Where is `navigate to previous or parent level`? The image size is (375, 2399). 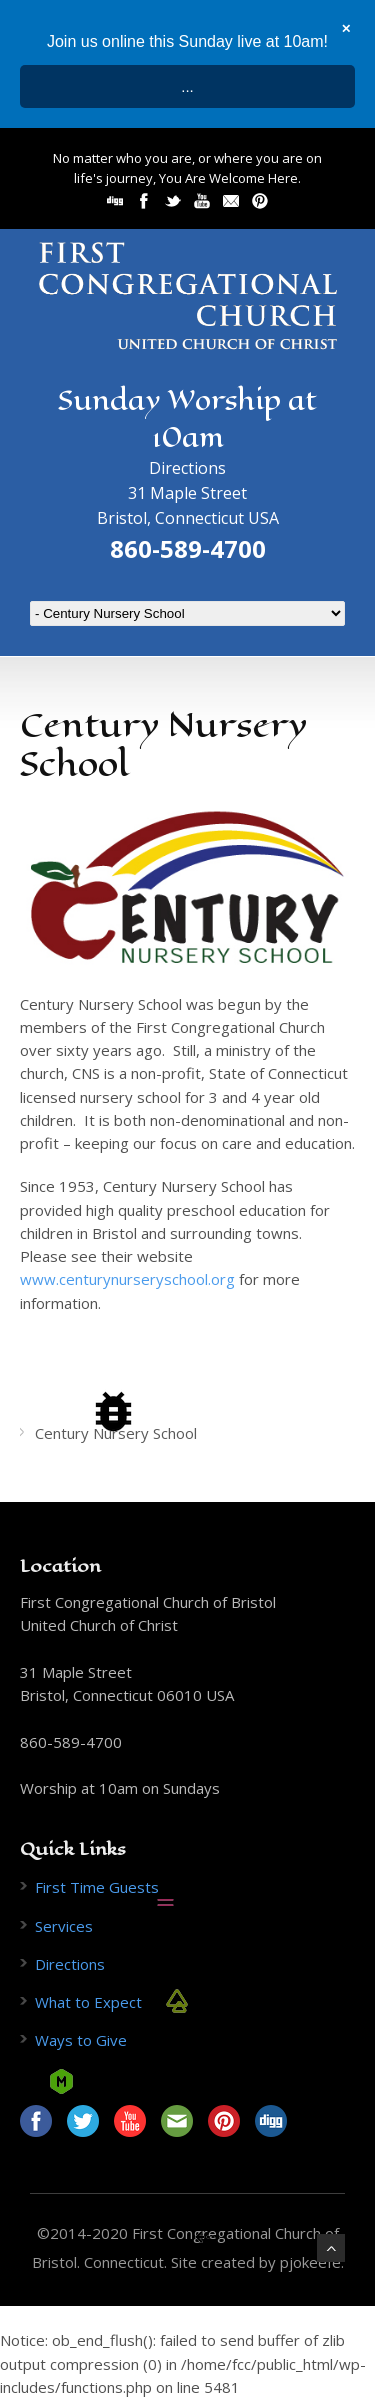 navigate to previous or parent level is located at coordinates (177, 2001).